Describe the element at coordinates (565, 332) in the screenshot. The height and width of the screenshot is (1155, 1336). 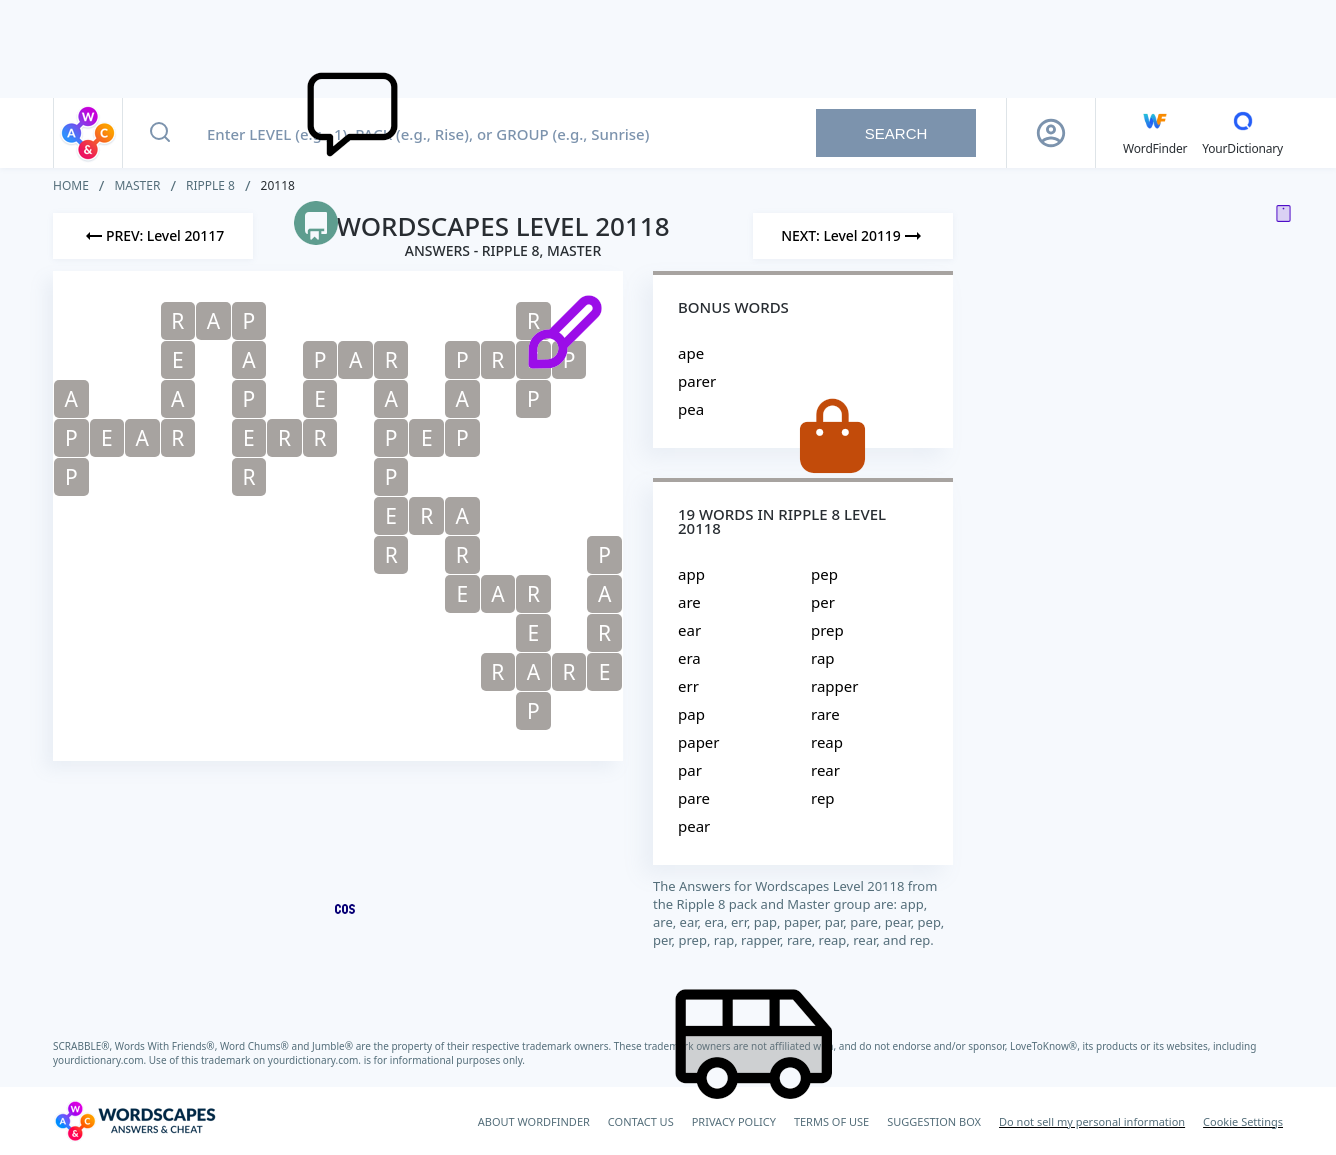
I see `access drawing or painting tools` at that location.